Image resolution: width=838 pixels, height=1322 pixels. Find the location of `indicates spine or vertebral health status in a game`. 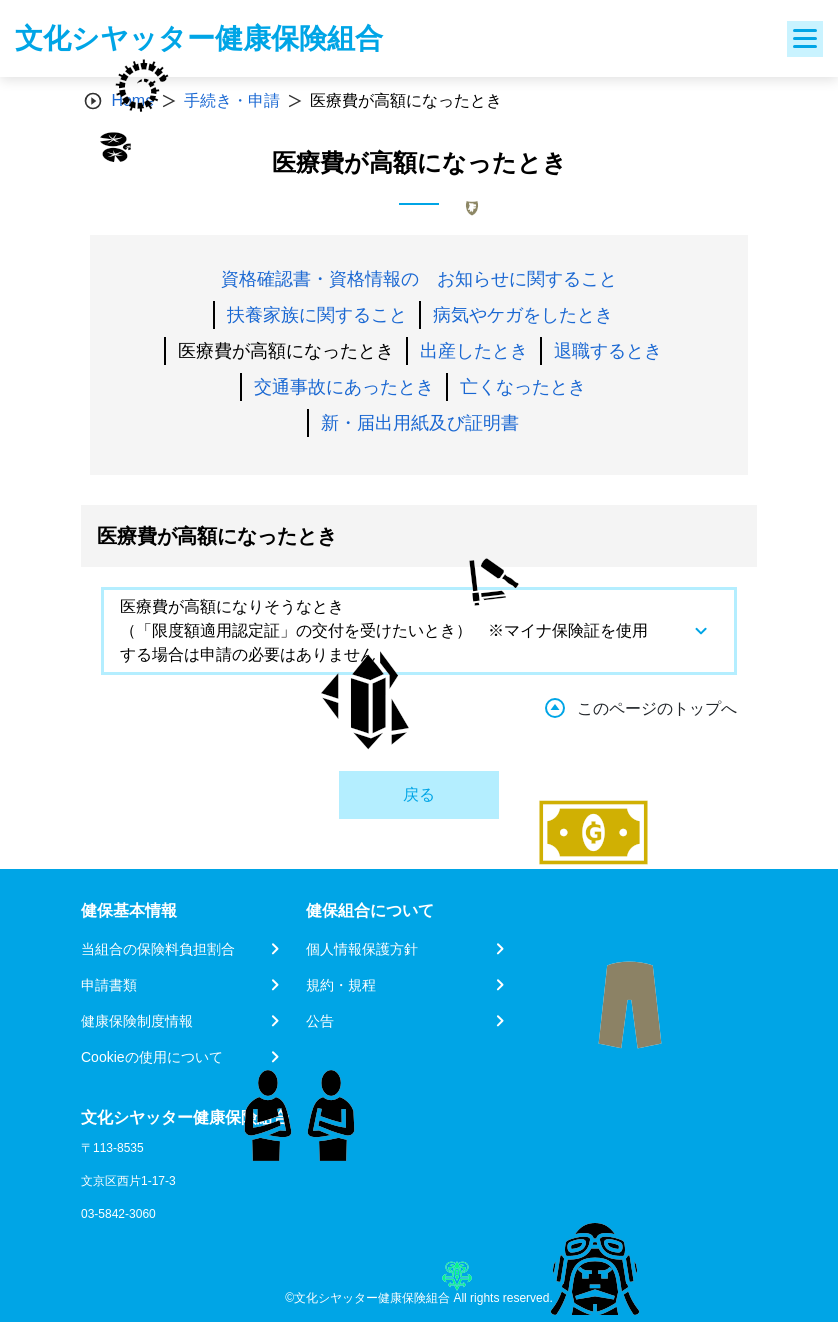

indicates spine or vertebral health status in a game is located at coordinates (141, 85).